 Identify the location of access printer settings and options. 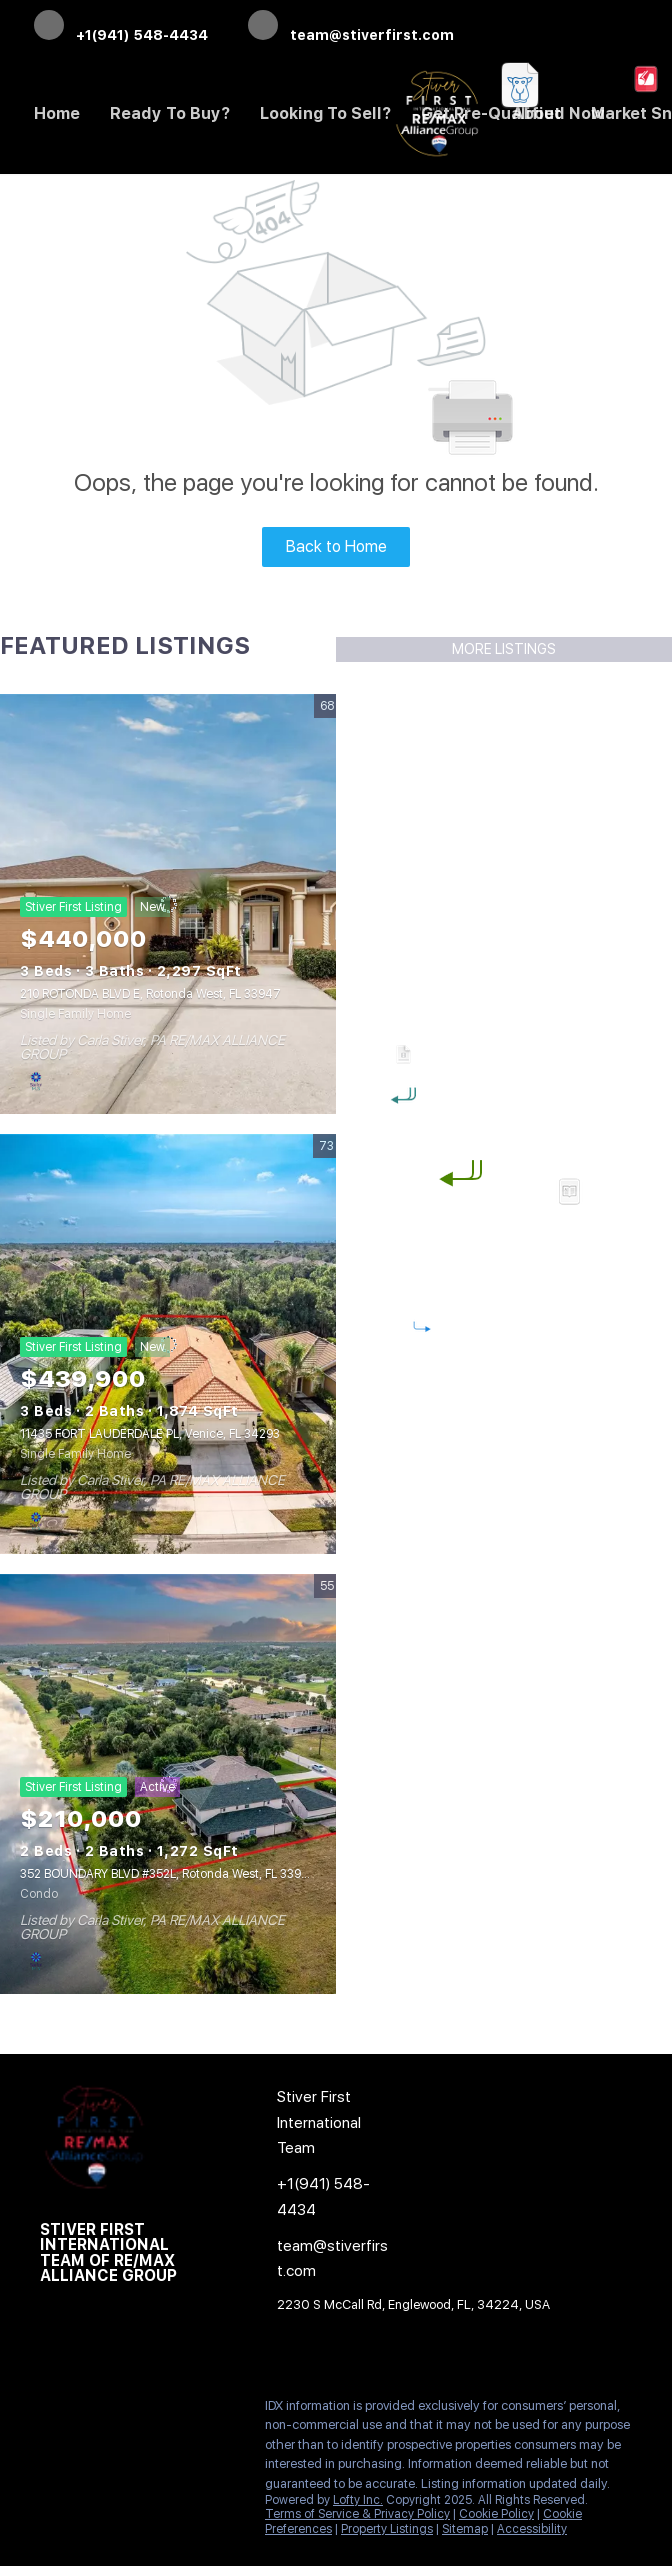
(472, 417).